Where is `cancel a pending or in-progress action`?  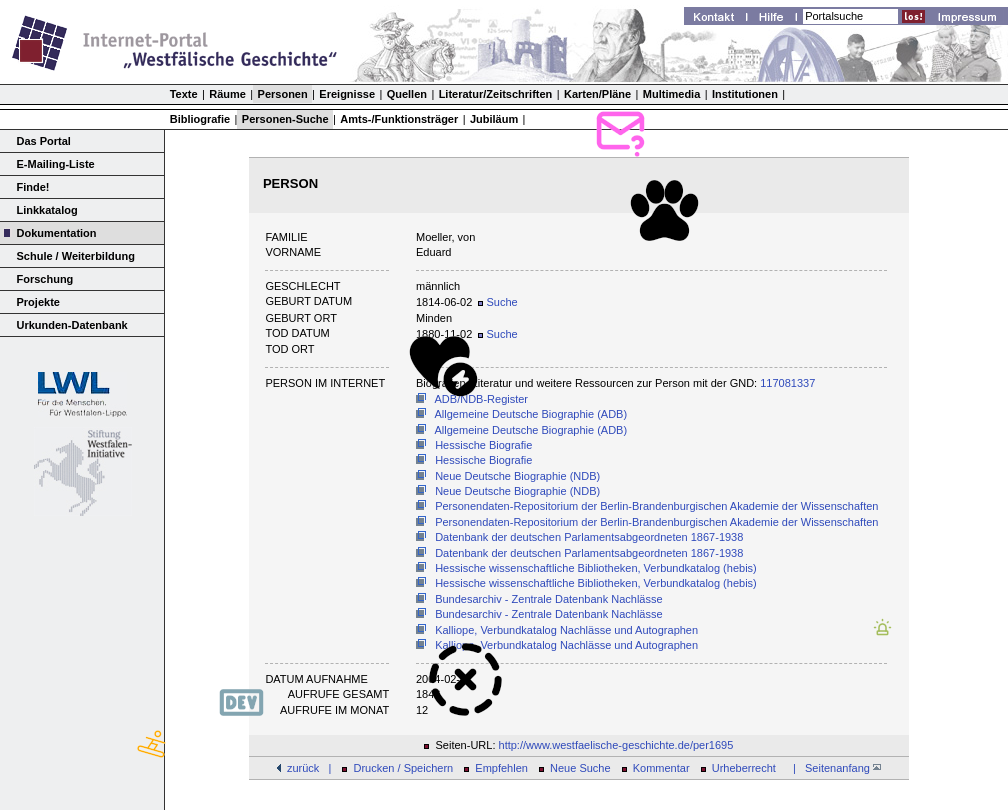
cancel a pending or in-progress action is located at coordinates (465, 679).